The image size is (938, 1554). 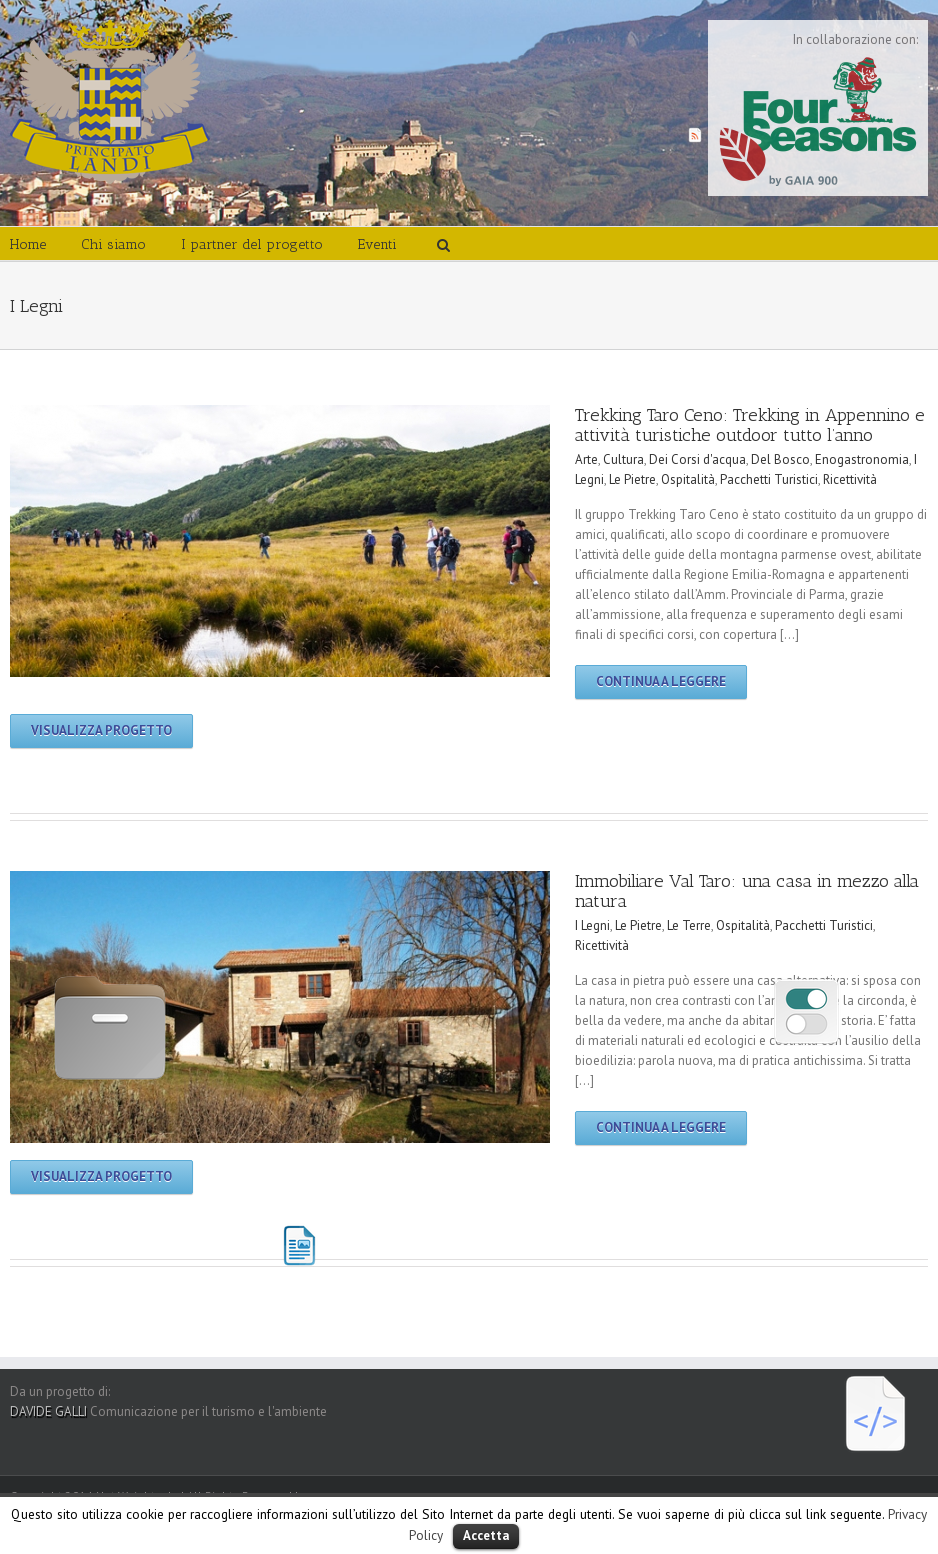 What do you see at coordinates (875, 1413) in the screenshot?
I see `an html file or web document` at bounding box center [875, 1413].